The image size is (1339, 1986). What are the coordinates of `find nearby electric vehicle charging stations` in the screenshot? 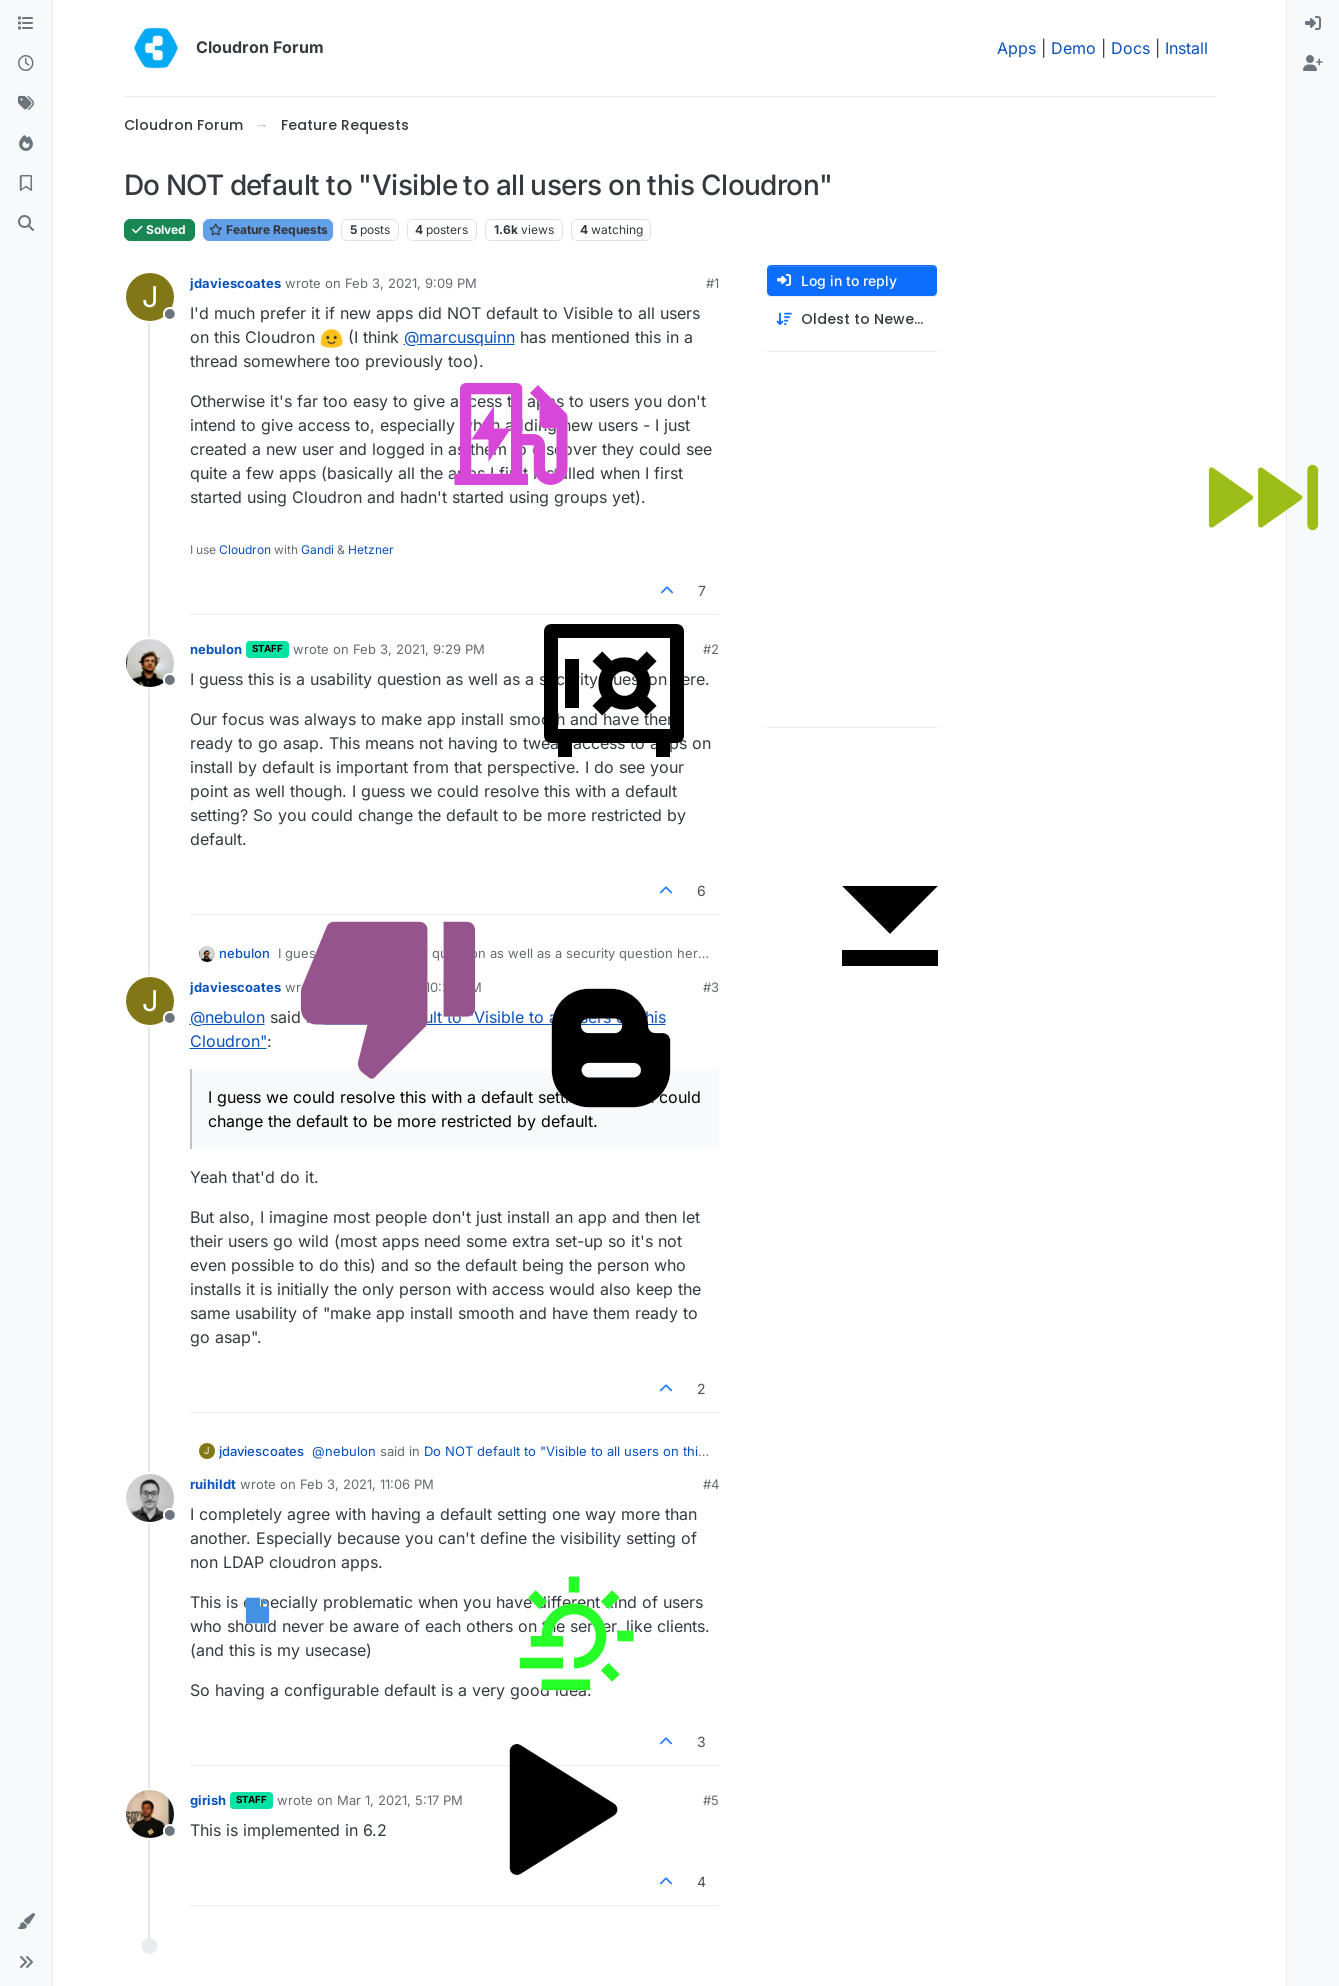 It's located at (511, 434).